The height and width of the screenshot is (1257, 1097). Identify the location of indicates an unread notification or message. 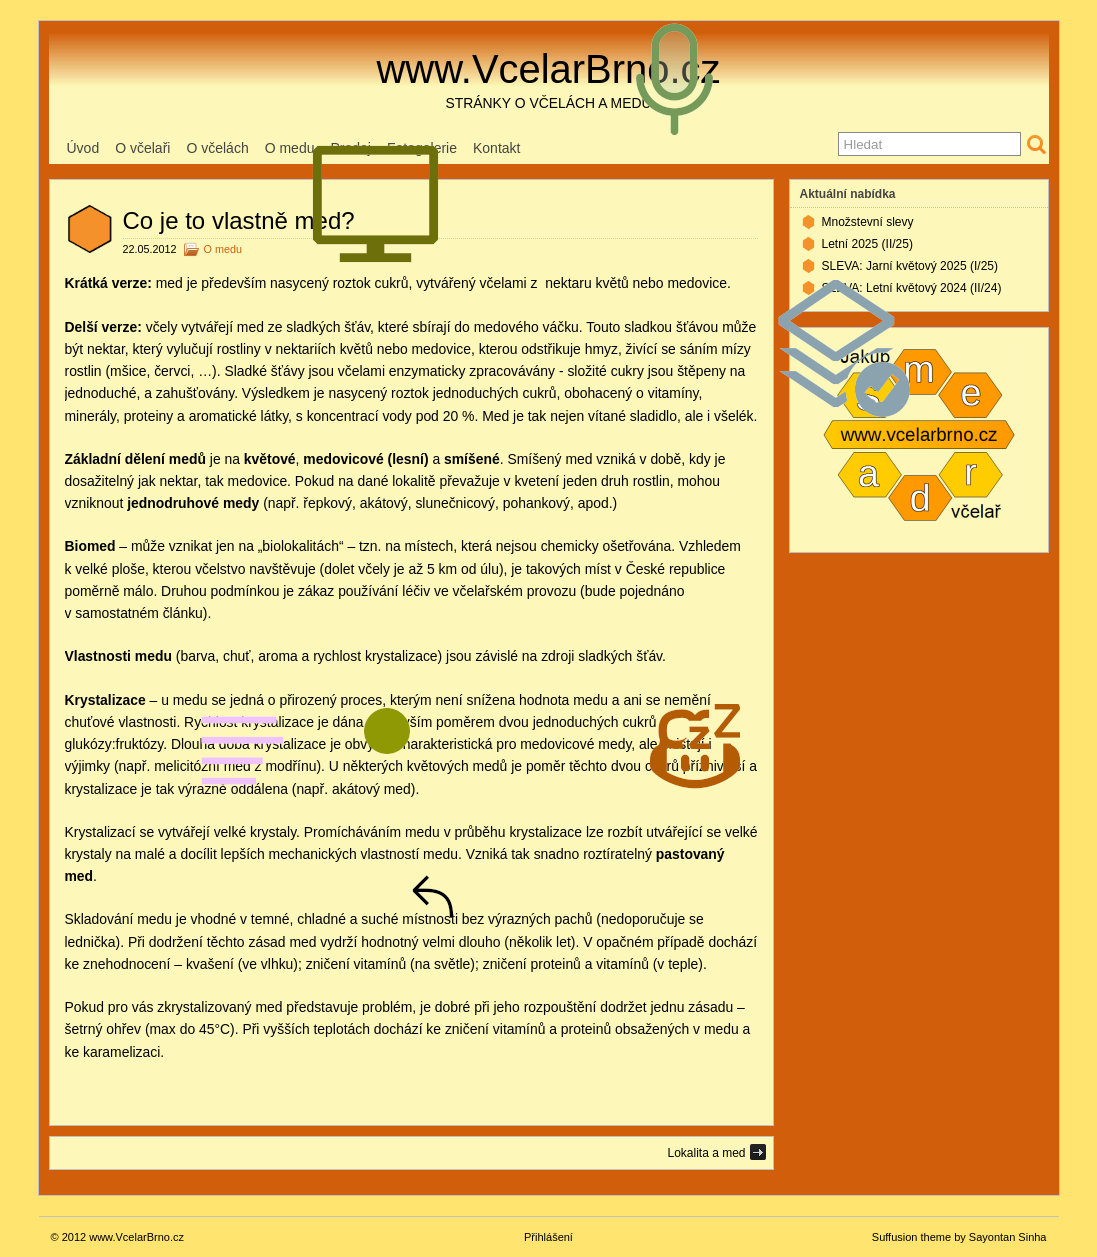
(387, 731).